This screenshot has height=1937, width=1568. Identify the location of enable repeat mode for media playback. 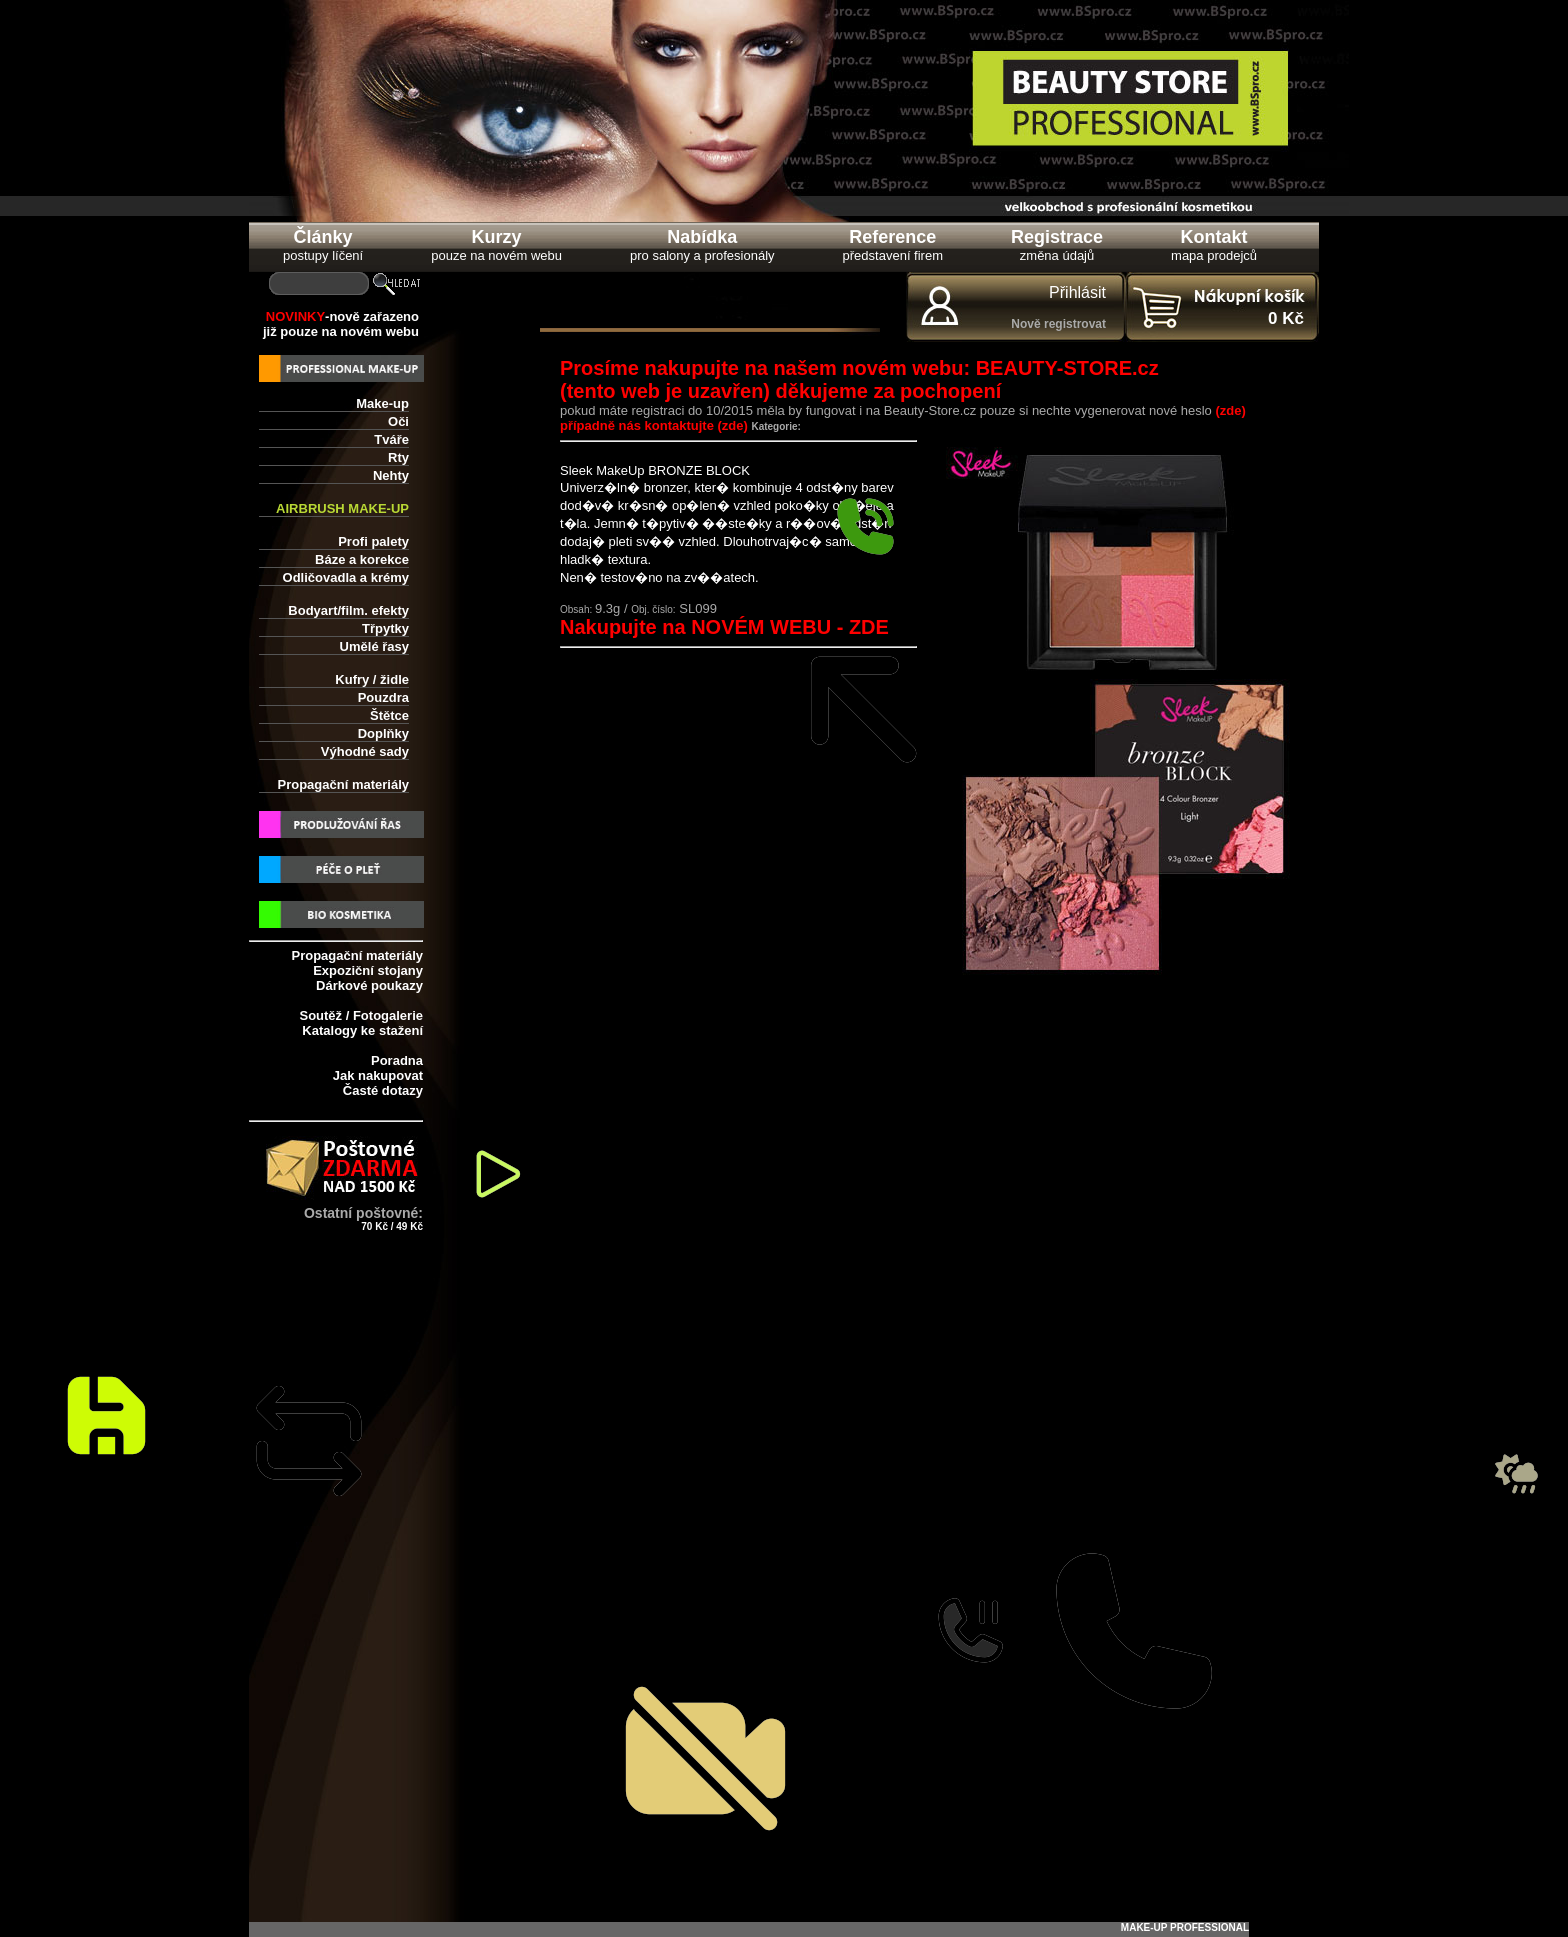
(309, 1441).